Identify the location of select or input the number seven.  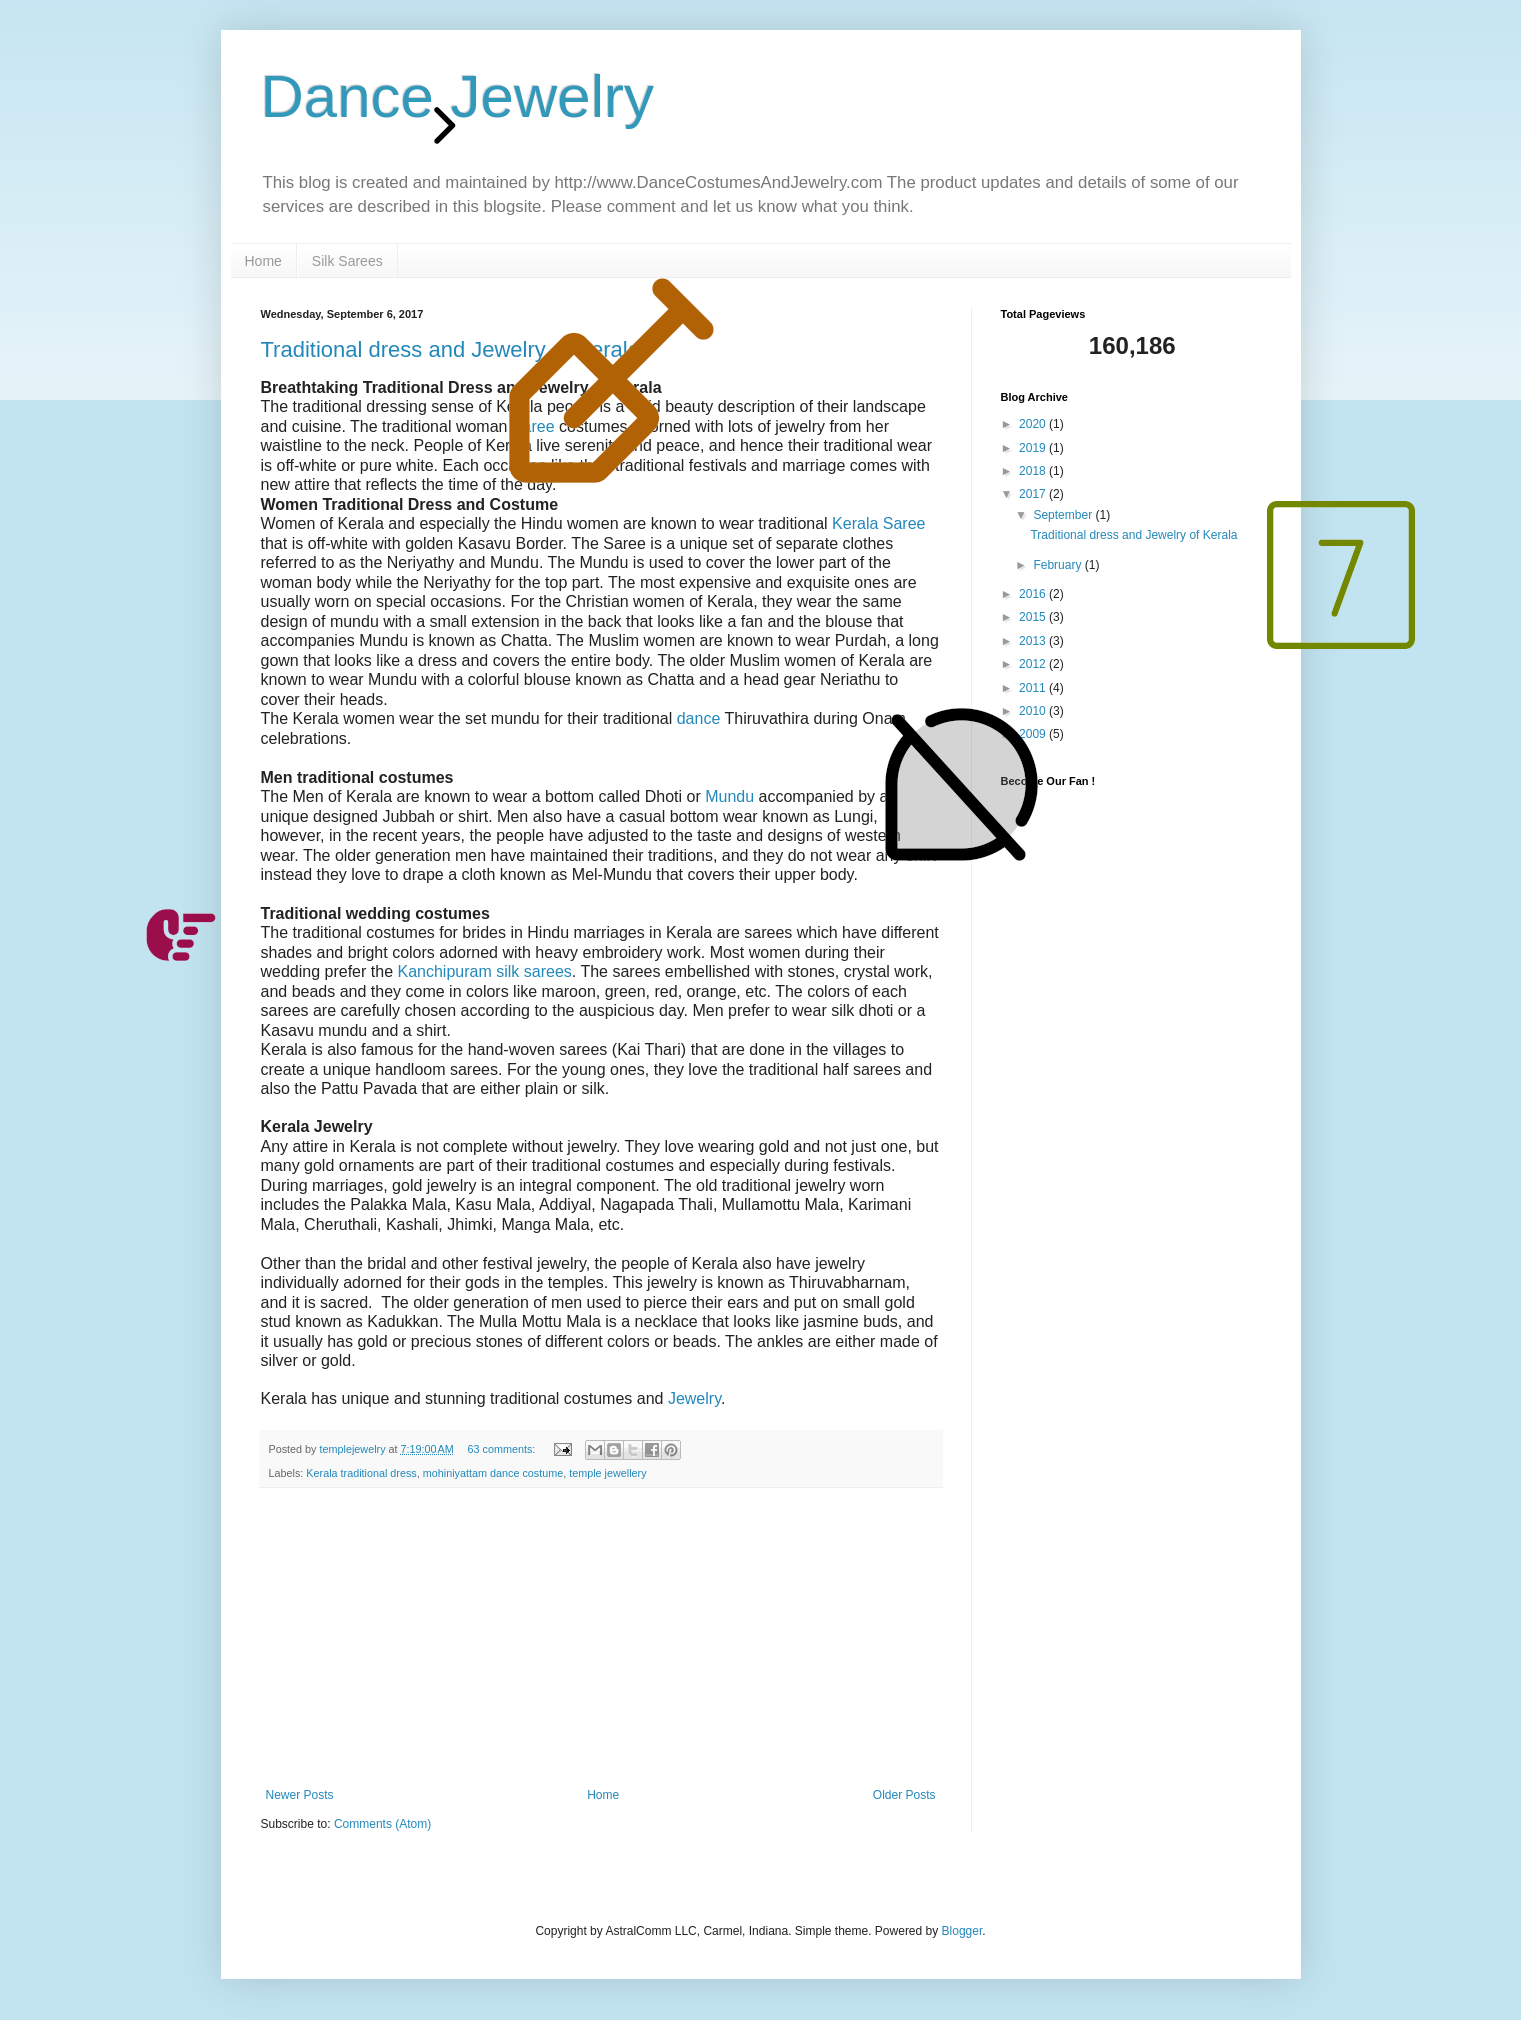
(1341, 575).